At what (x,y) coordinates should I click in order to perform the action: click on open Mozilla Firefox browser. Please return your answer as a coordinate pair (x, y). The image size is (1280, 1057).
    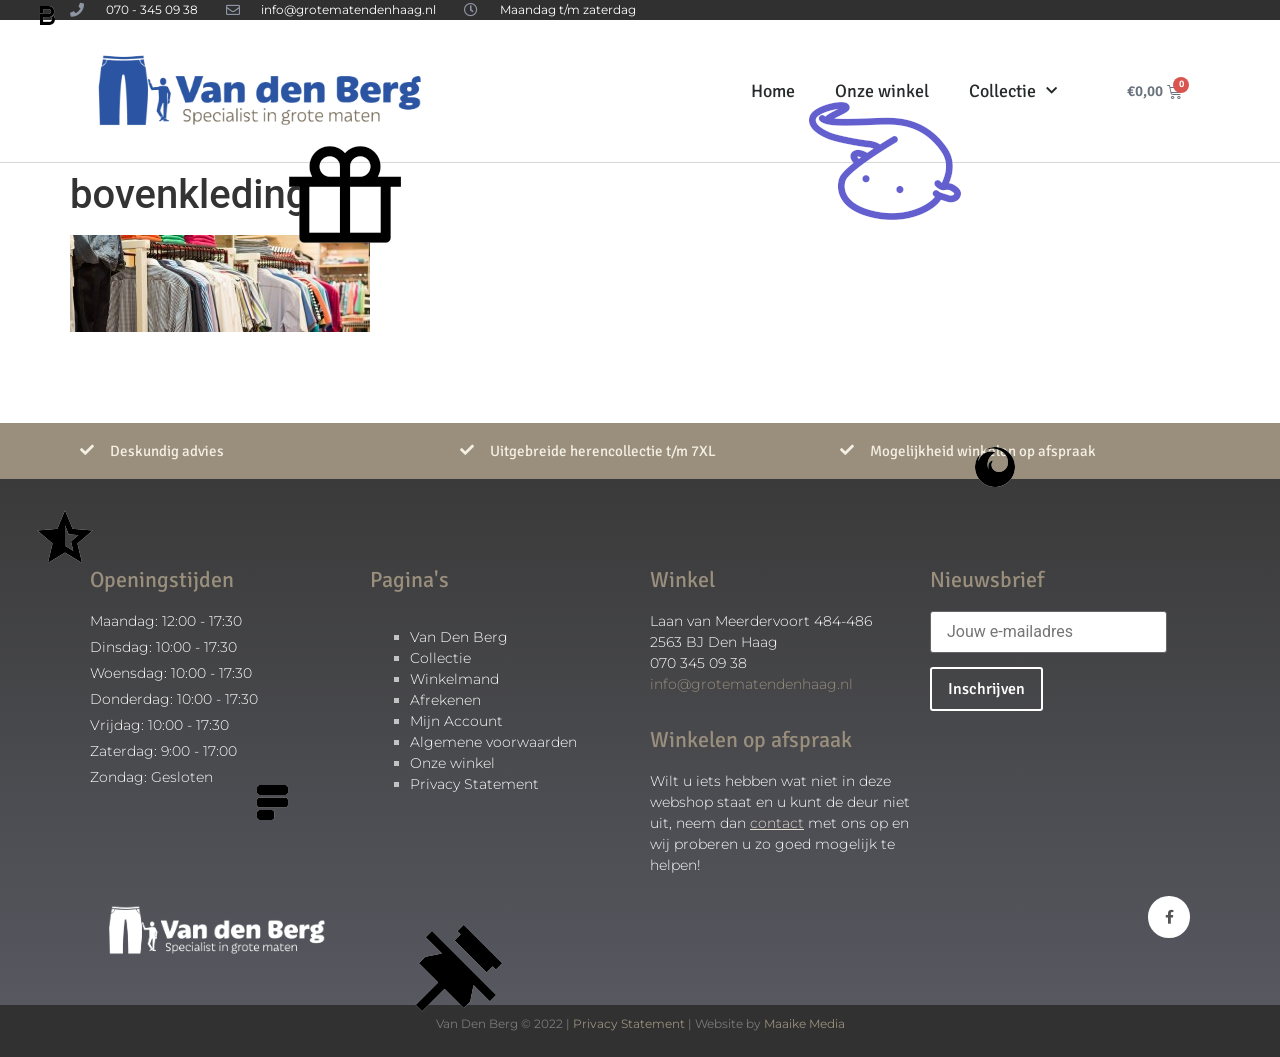
    Looking at the image, I should click on (995, 467).